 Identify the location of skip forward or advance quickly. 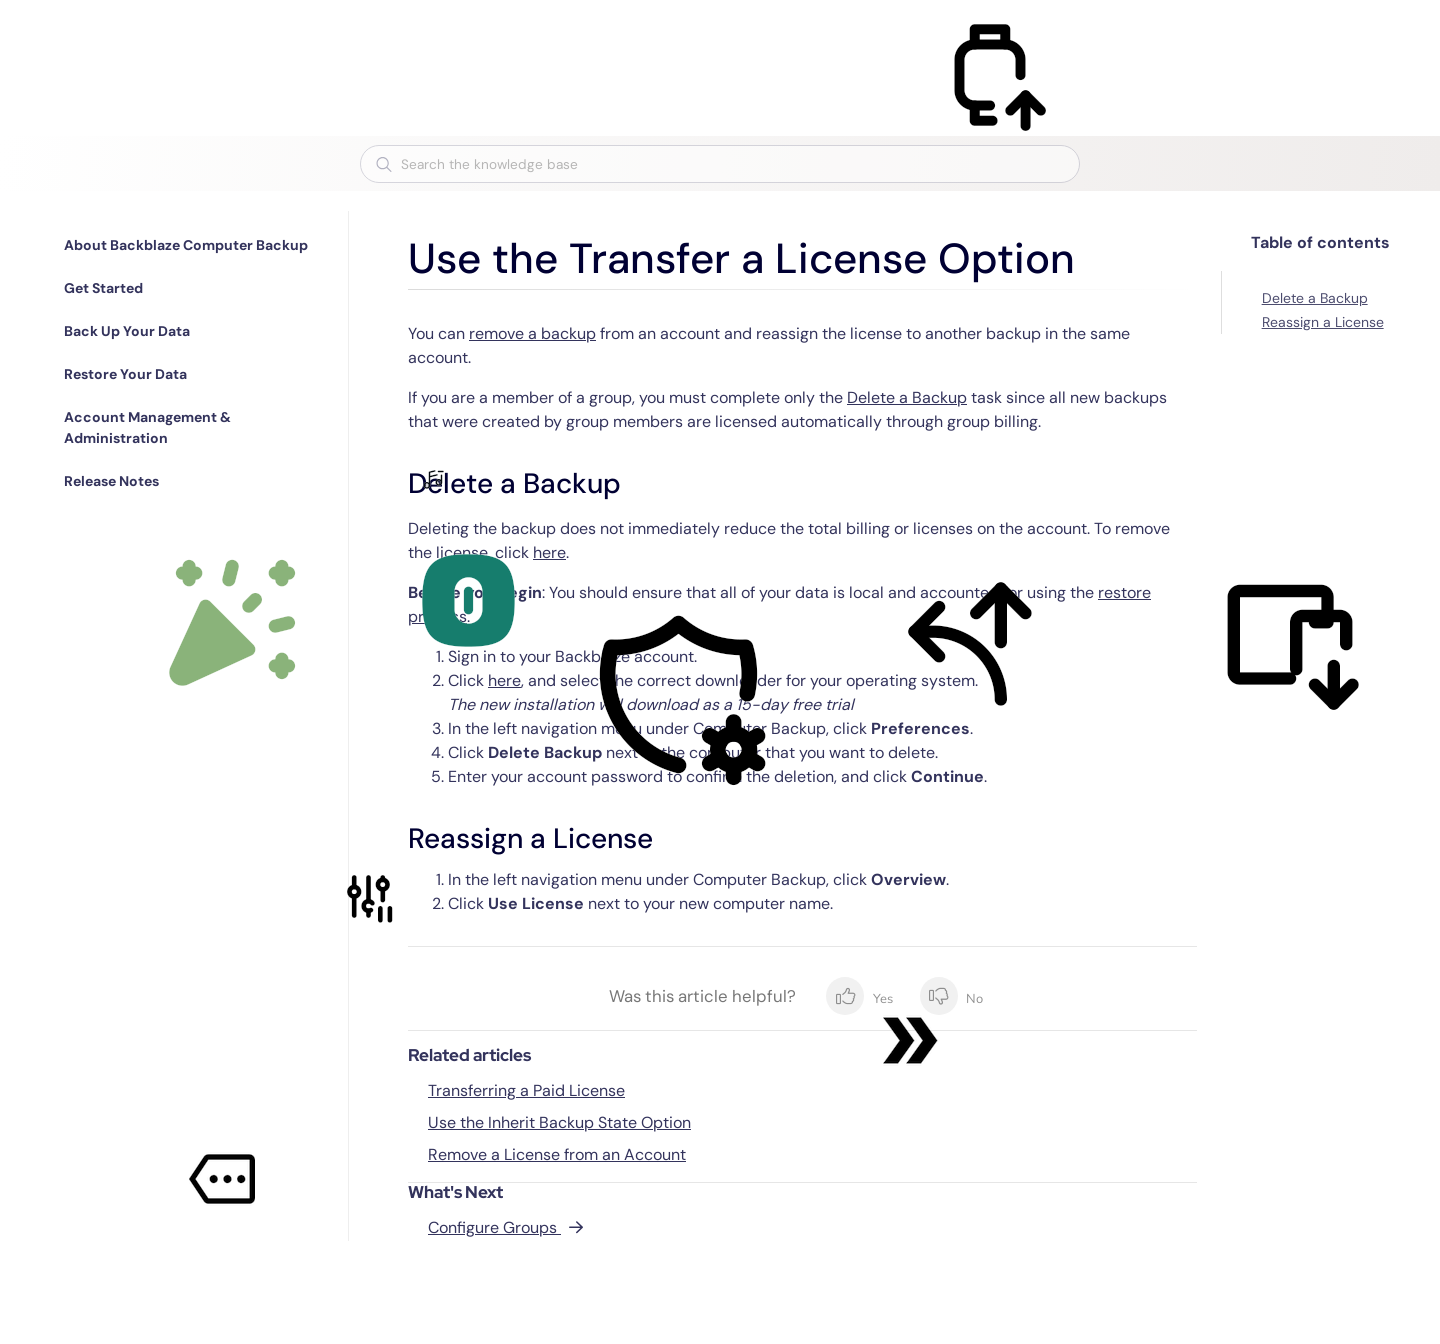
(909, 1040).